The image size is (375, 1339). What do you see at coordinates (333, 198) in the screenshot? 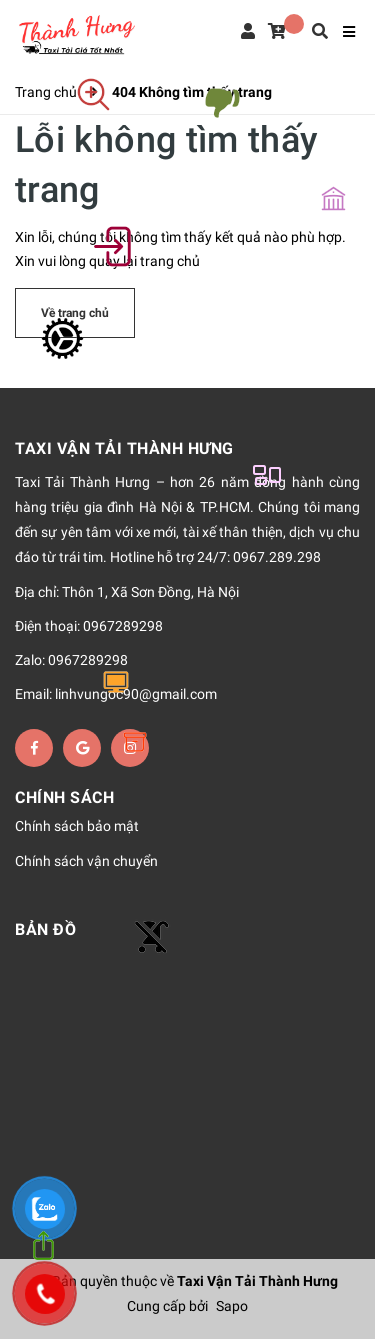
I see `access library or archives` at bounding box center [333, 198].